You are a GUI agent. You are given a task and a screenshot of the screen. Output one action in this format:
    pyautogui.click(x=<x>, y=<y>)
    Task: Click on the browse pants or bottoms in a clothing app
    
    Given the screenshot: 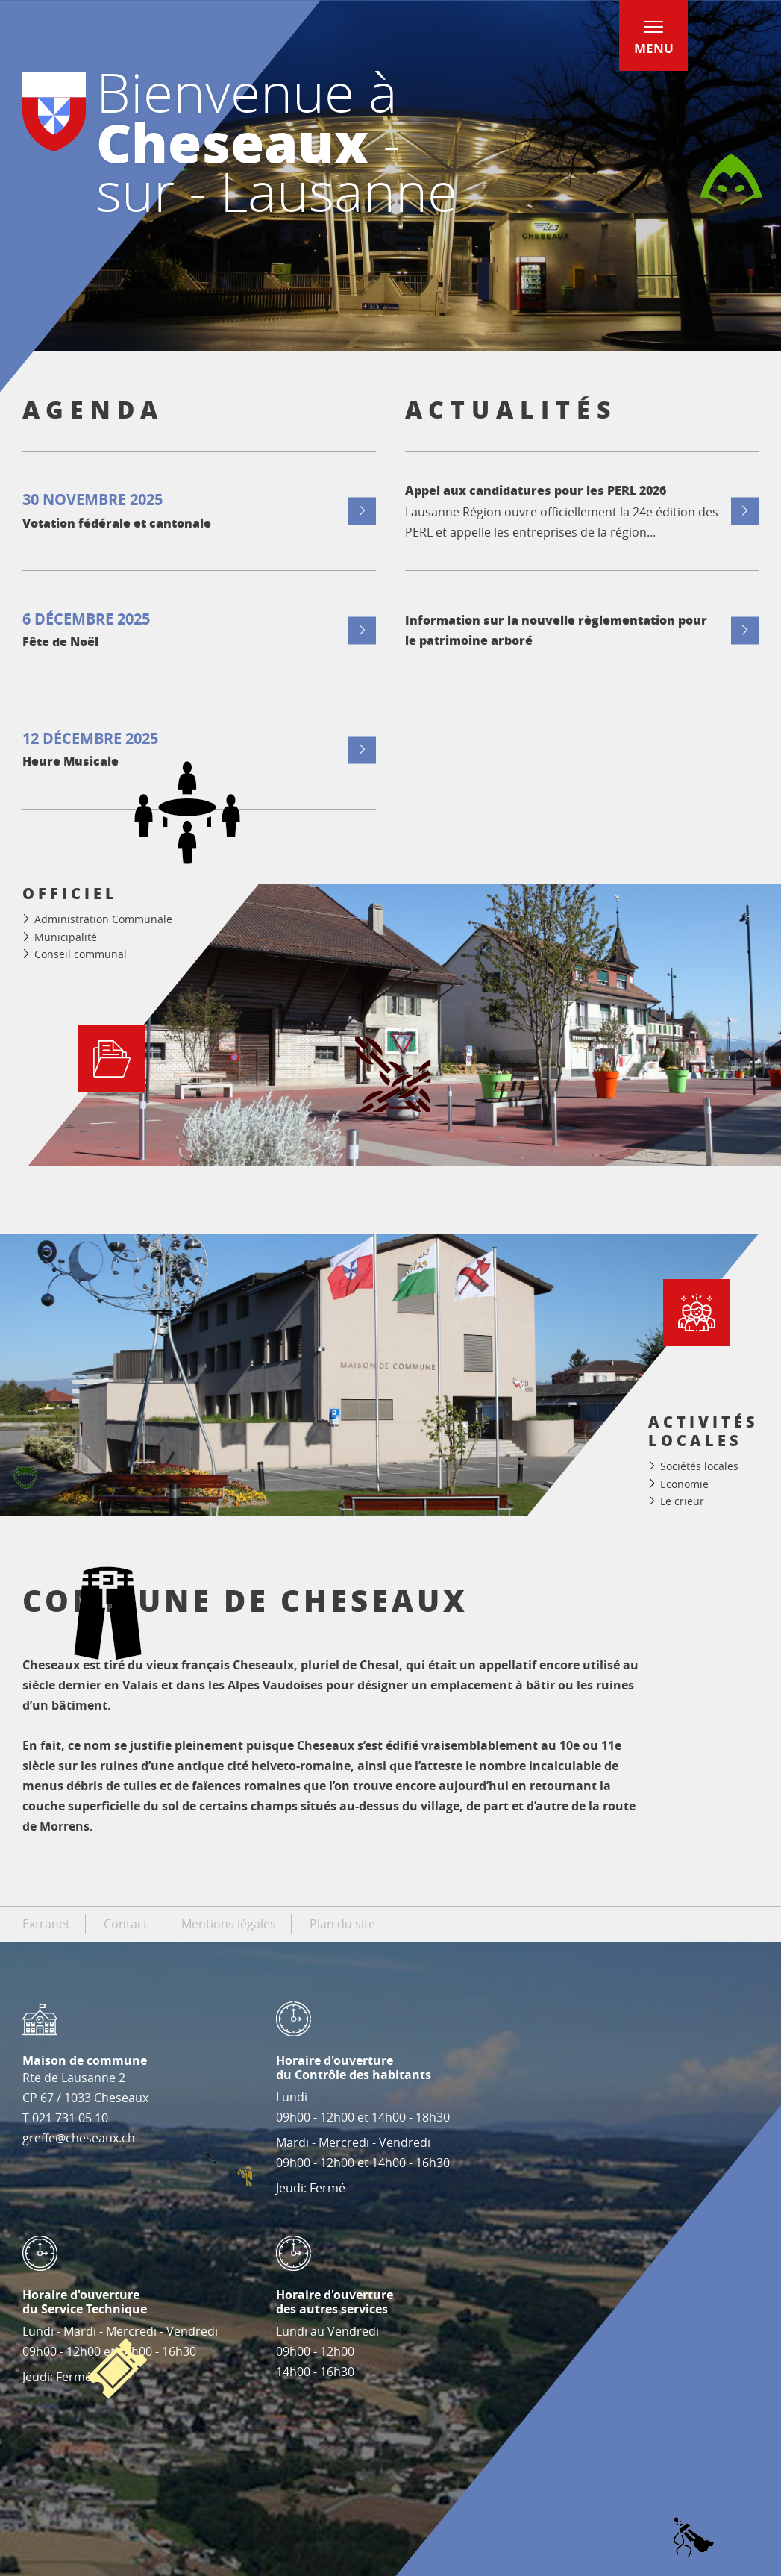 What is the action you would take?
    pyautogui.click(x=106, y=1613)
    